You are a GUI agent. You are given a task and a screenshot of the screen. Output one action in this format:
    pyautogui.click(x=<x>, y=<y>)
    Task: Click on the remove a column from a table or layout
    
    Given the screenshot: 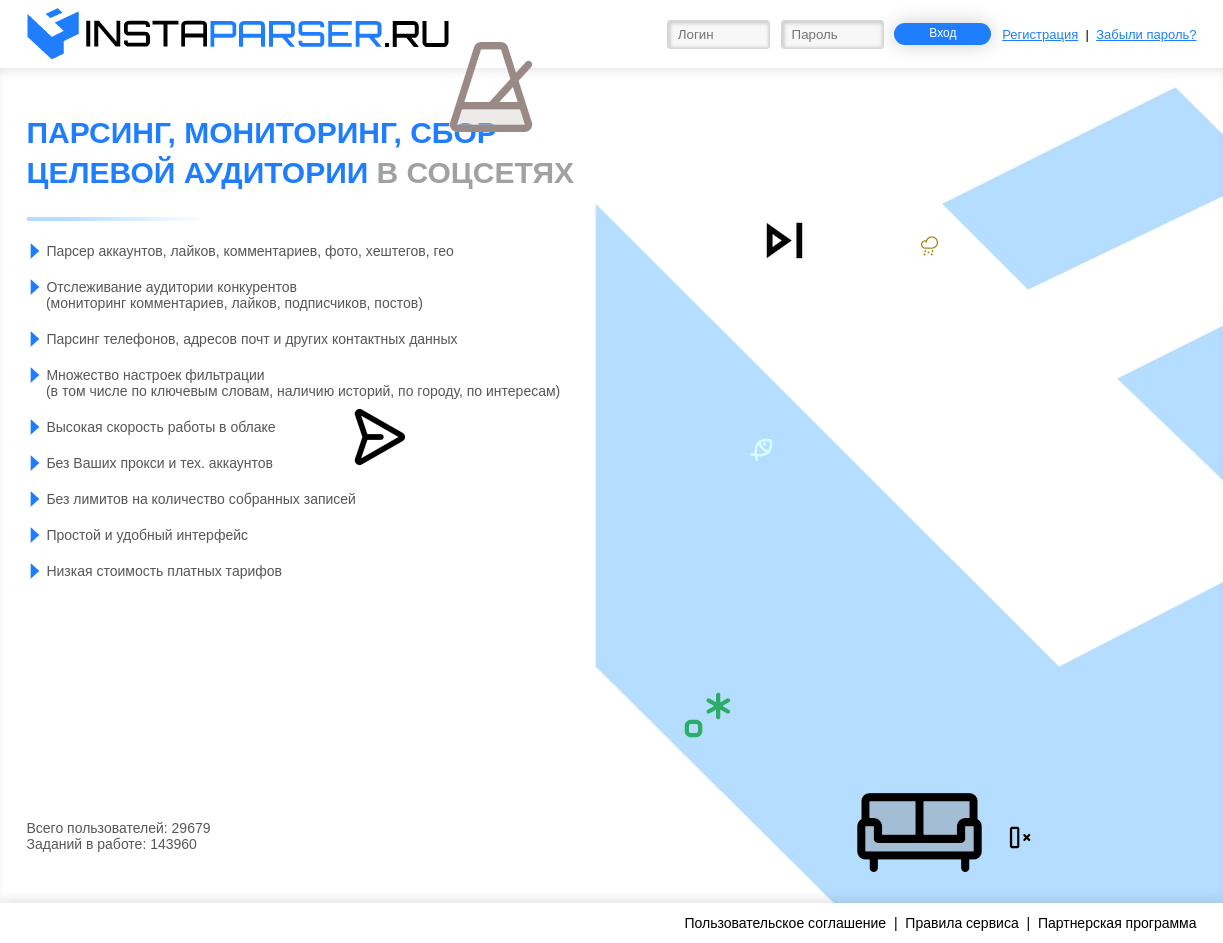 What is the action you would take?
    pyautogui.click(x=1019, y=837)
    